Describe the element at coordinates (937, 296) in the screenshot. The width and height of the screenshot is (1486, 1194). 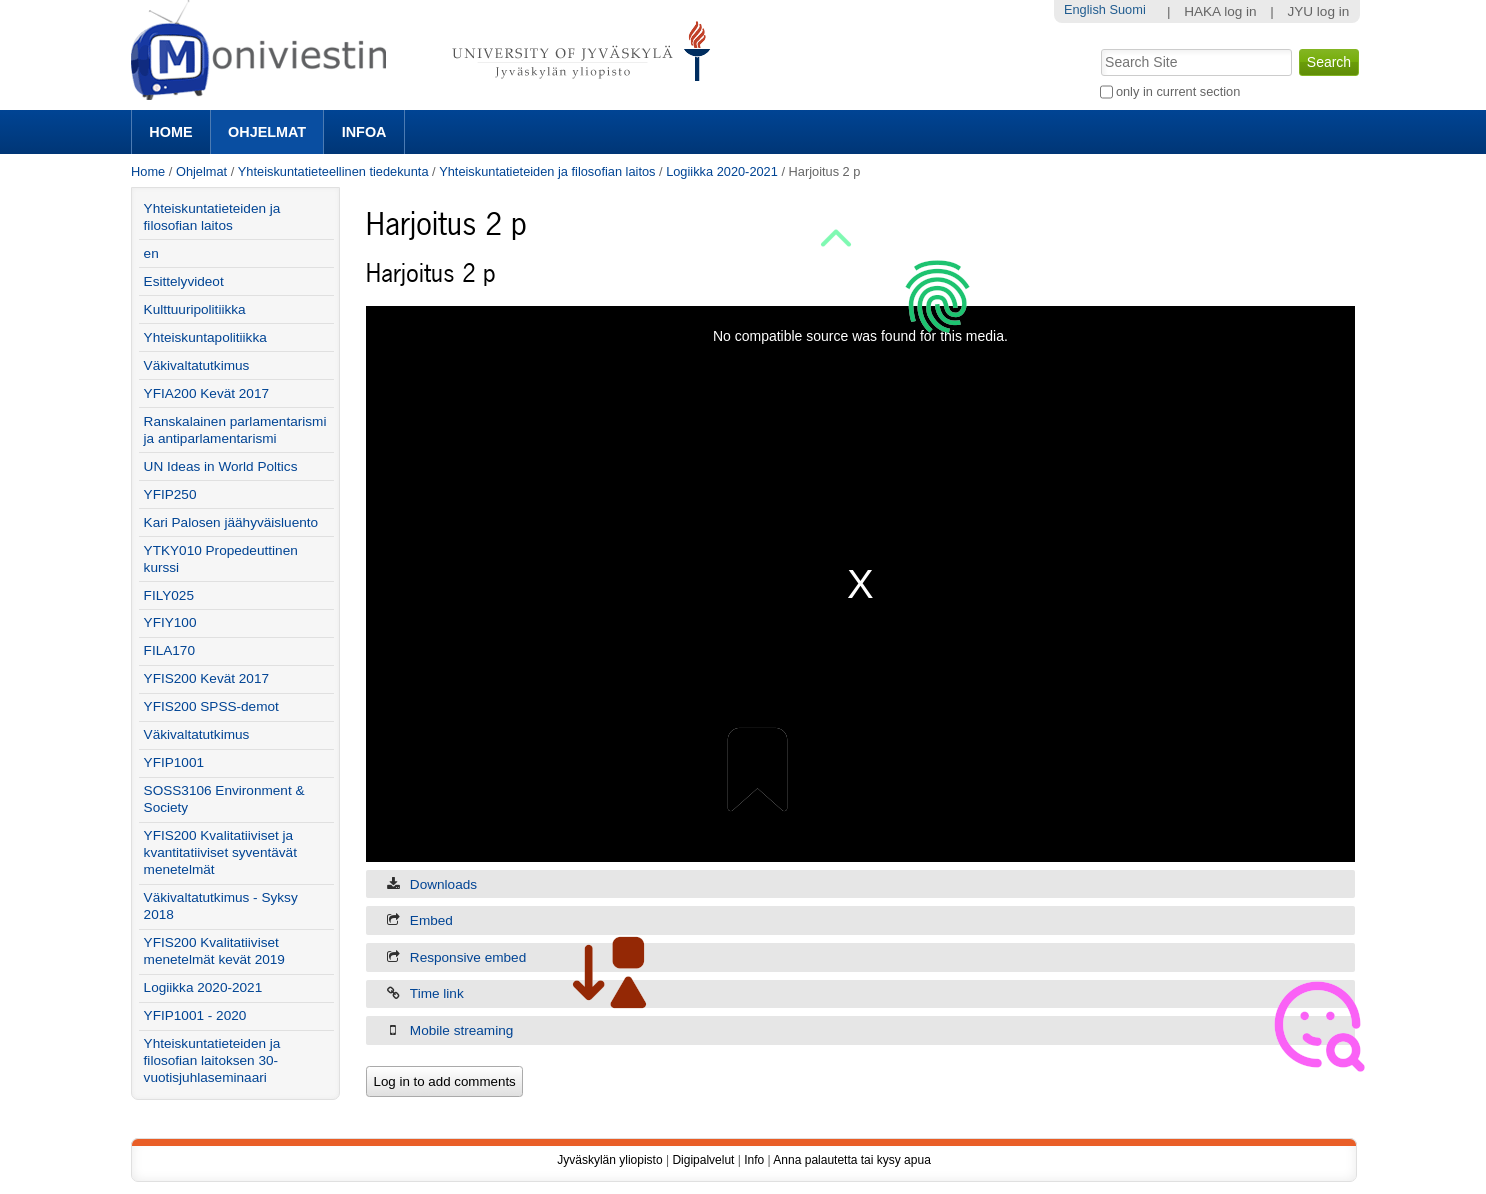
I see `authenticate with fingerprint` at that location.